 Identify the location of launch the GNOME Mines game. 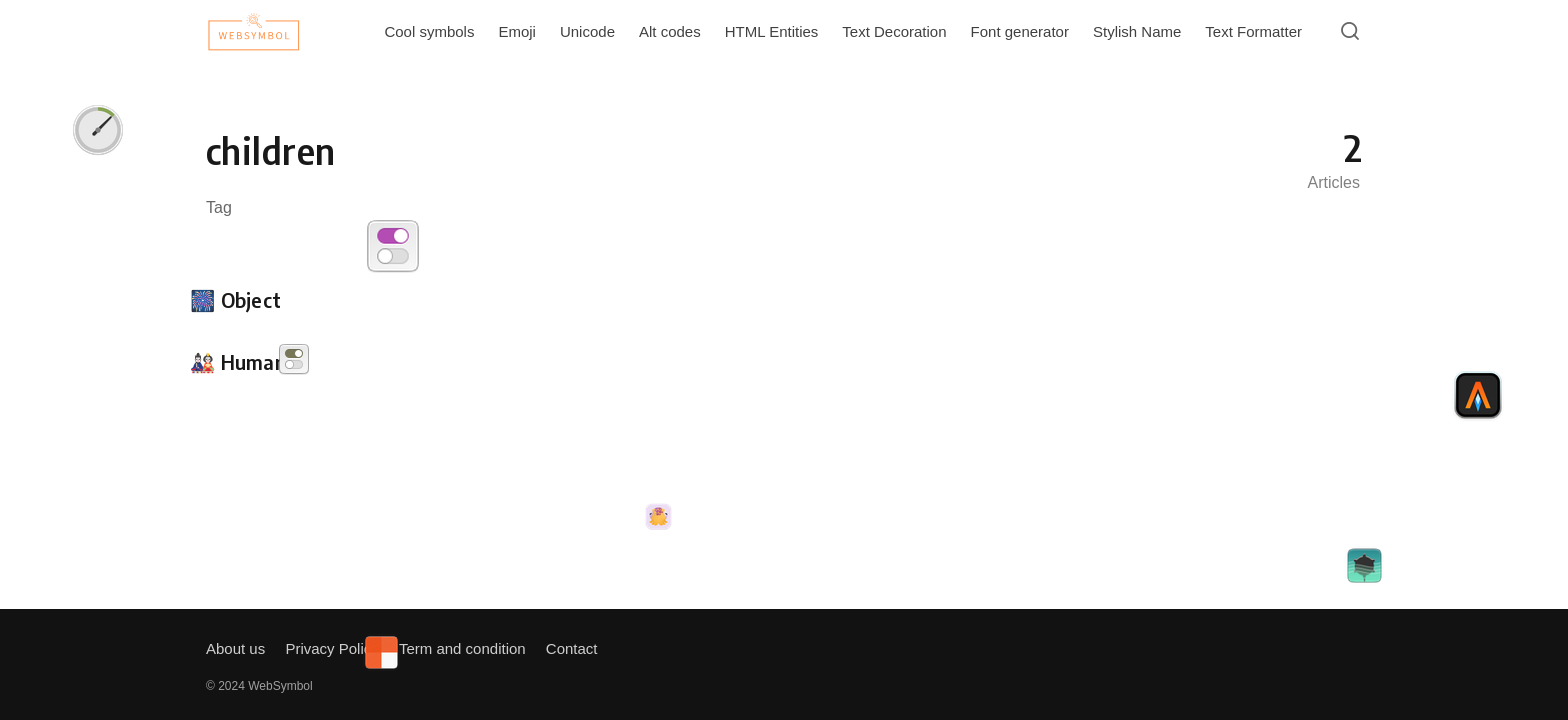
(1364, 565).